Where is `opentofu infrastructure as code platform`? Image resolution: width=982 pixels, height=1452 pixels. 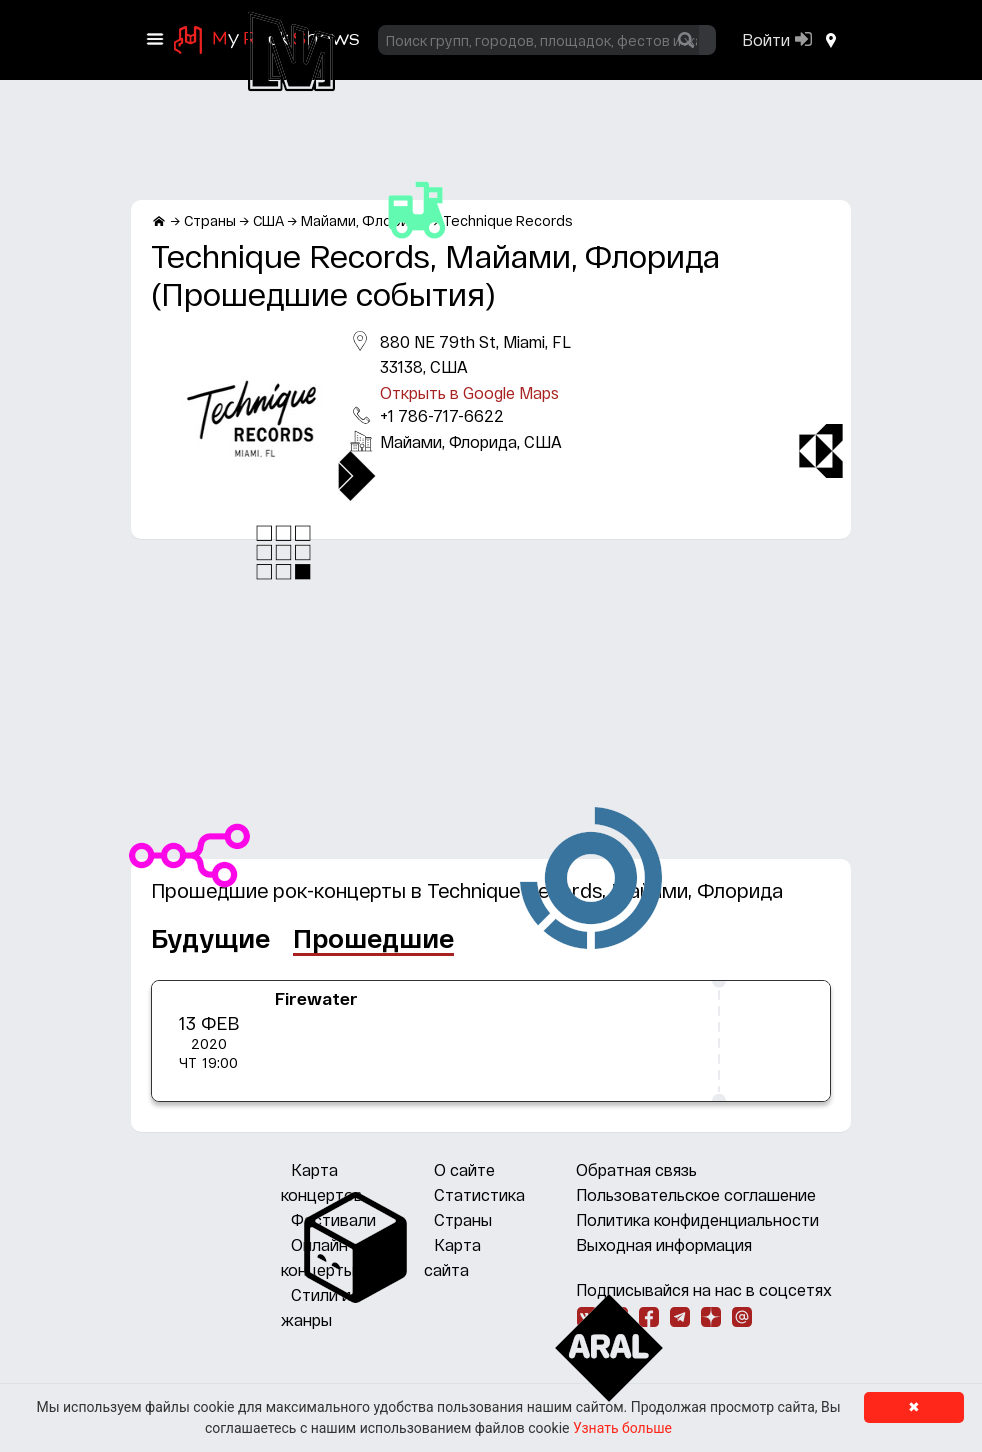 opentofu infrastructure as code platform is located at coordinates (355, 1247).